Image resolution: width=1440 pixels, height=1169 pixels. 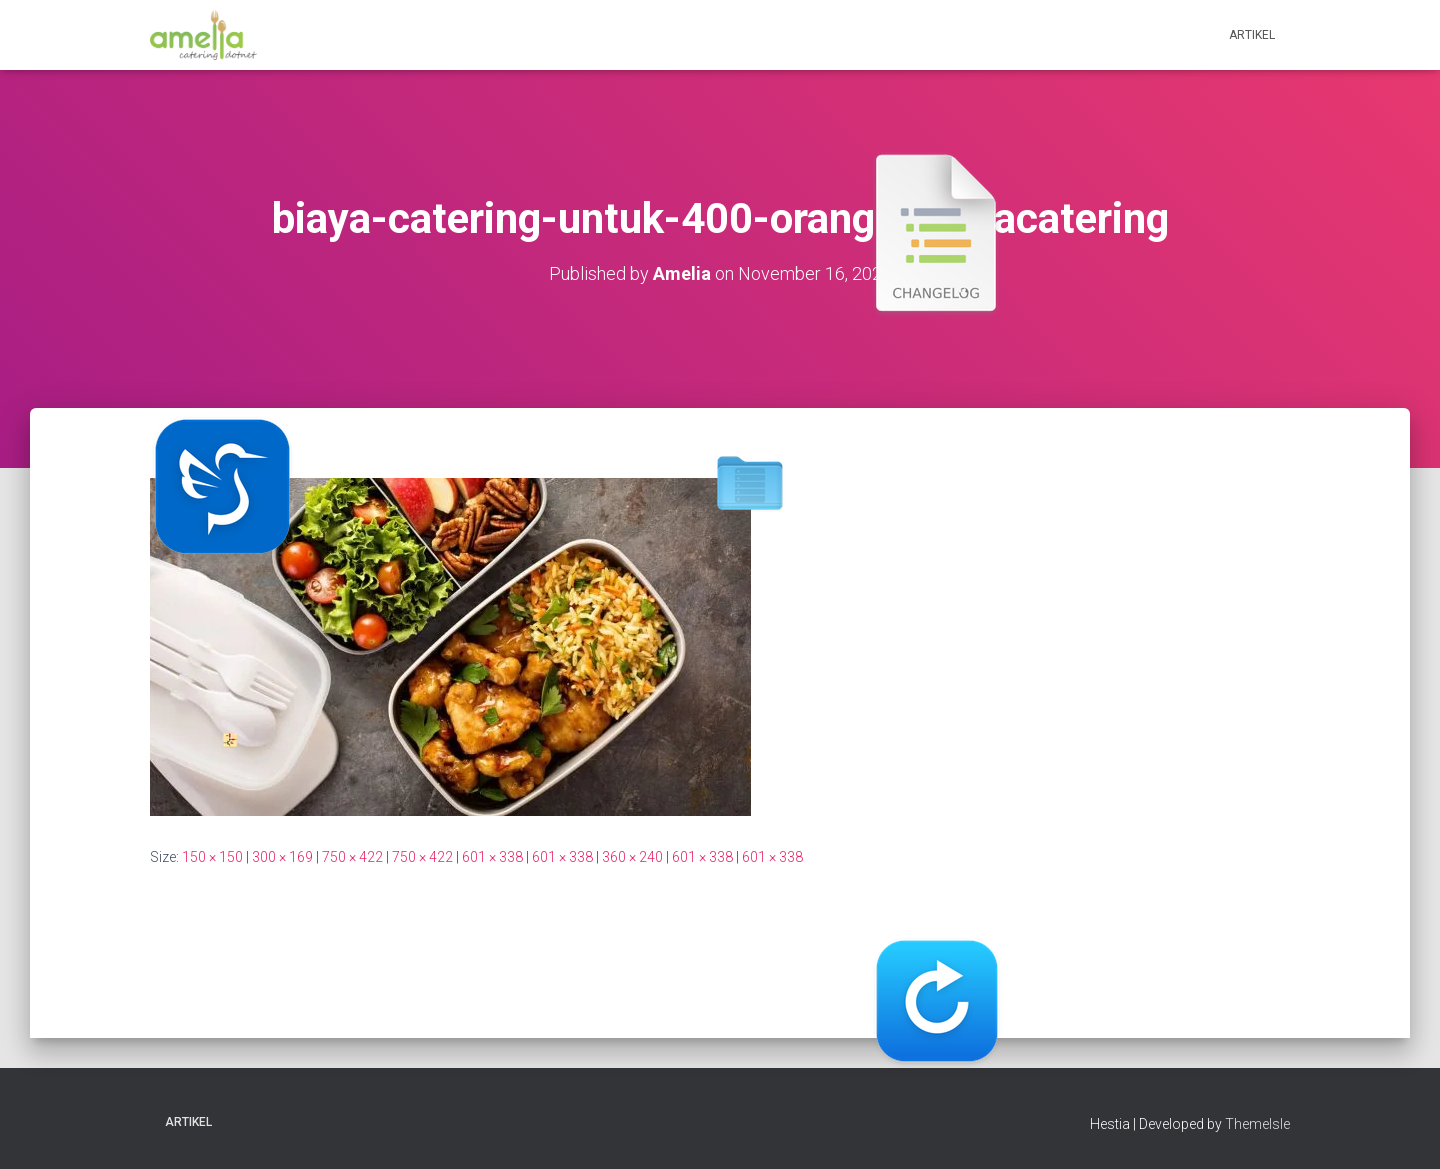 I want to click on open eeschema circuit schematic editor, so click(x=230, y=740).